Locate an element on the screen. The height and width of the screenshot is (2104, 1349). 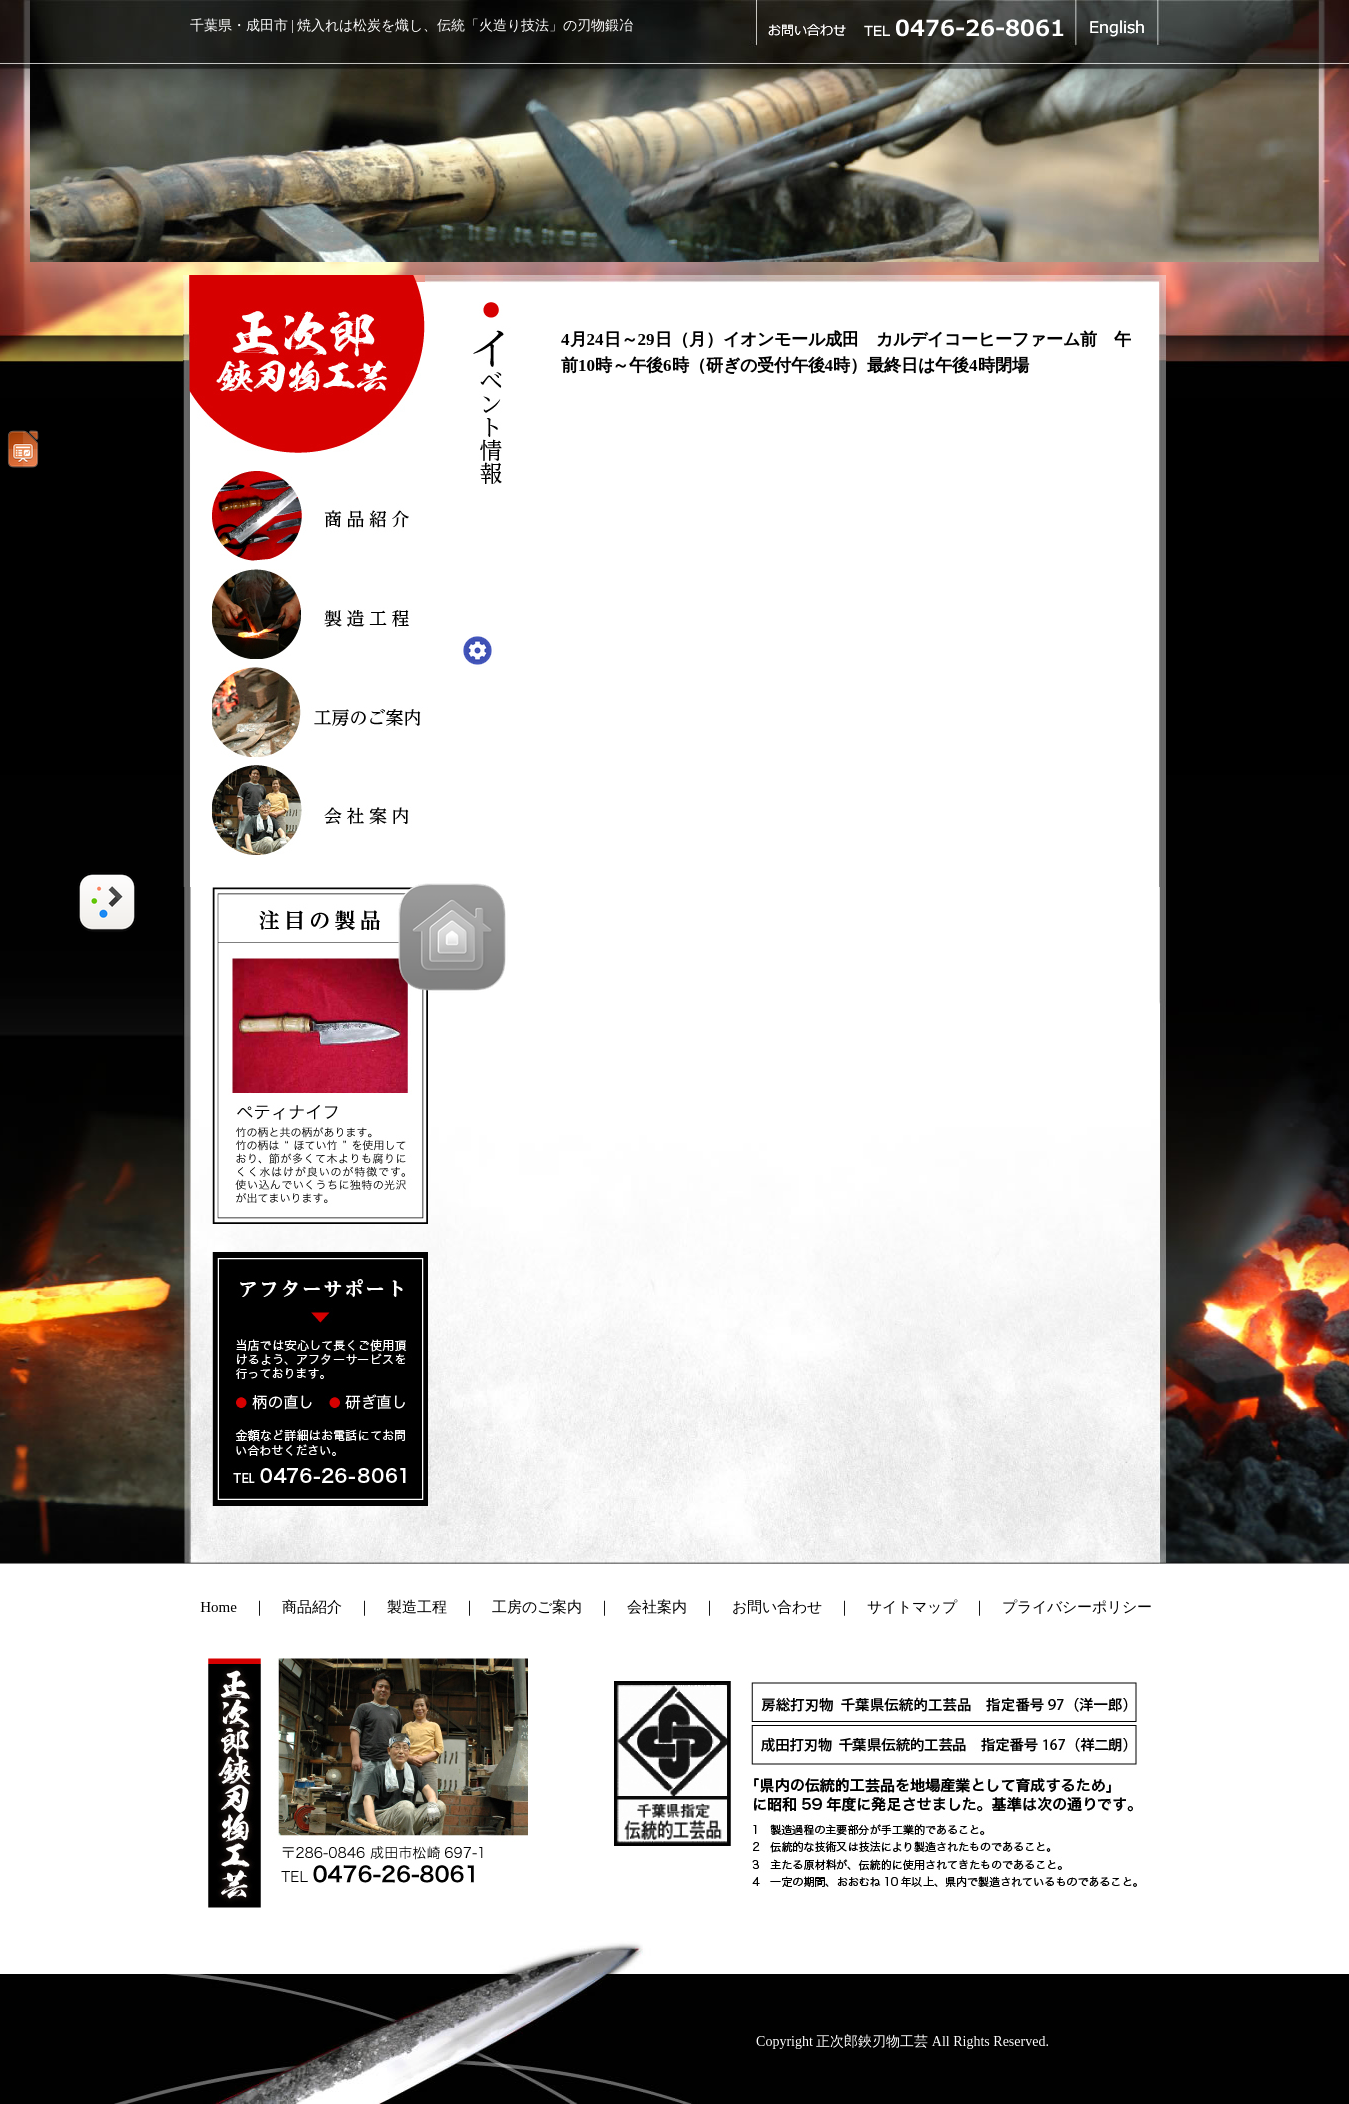
open the home app is located at coordinates (452, 937).